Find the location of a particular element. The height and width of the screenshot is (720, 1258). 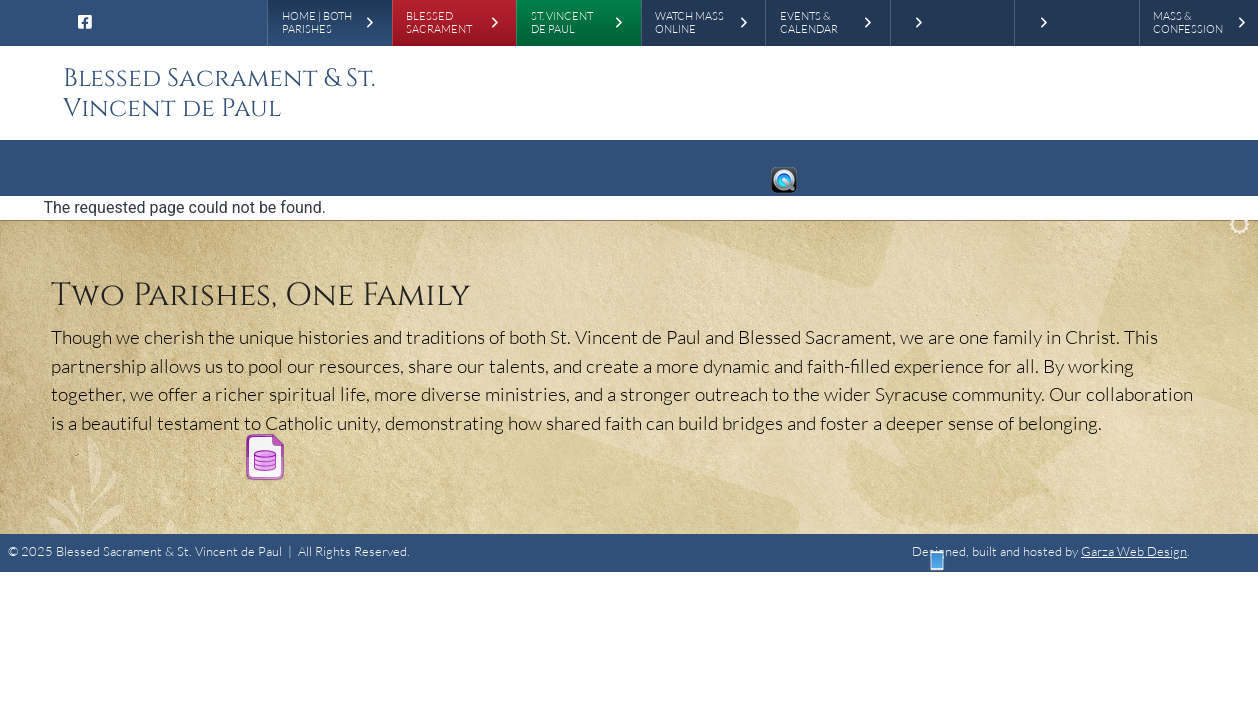

open a database file is located at coordinates (265, 457).